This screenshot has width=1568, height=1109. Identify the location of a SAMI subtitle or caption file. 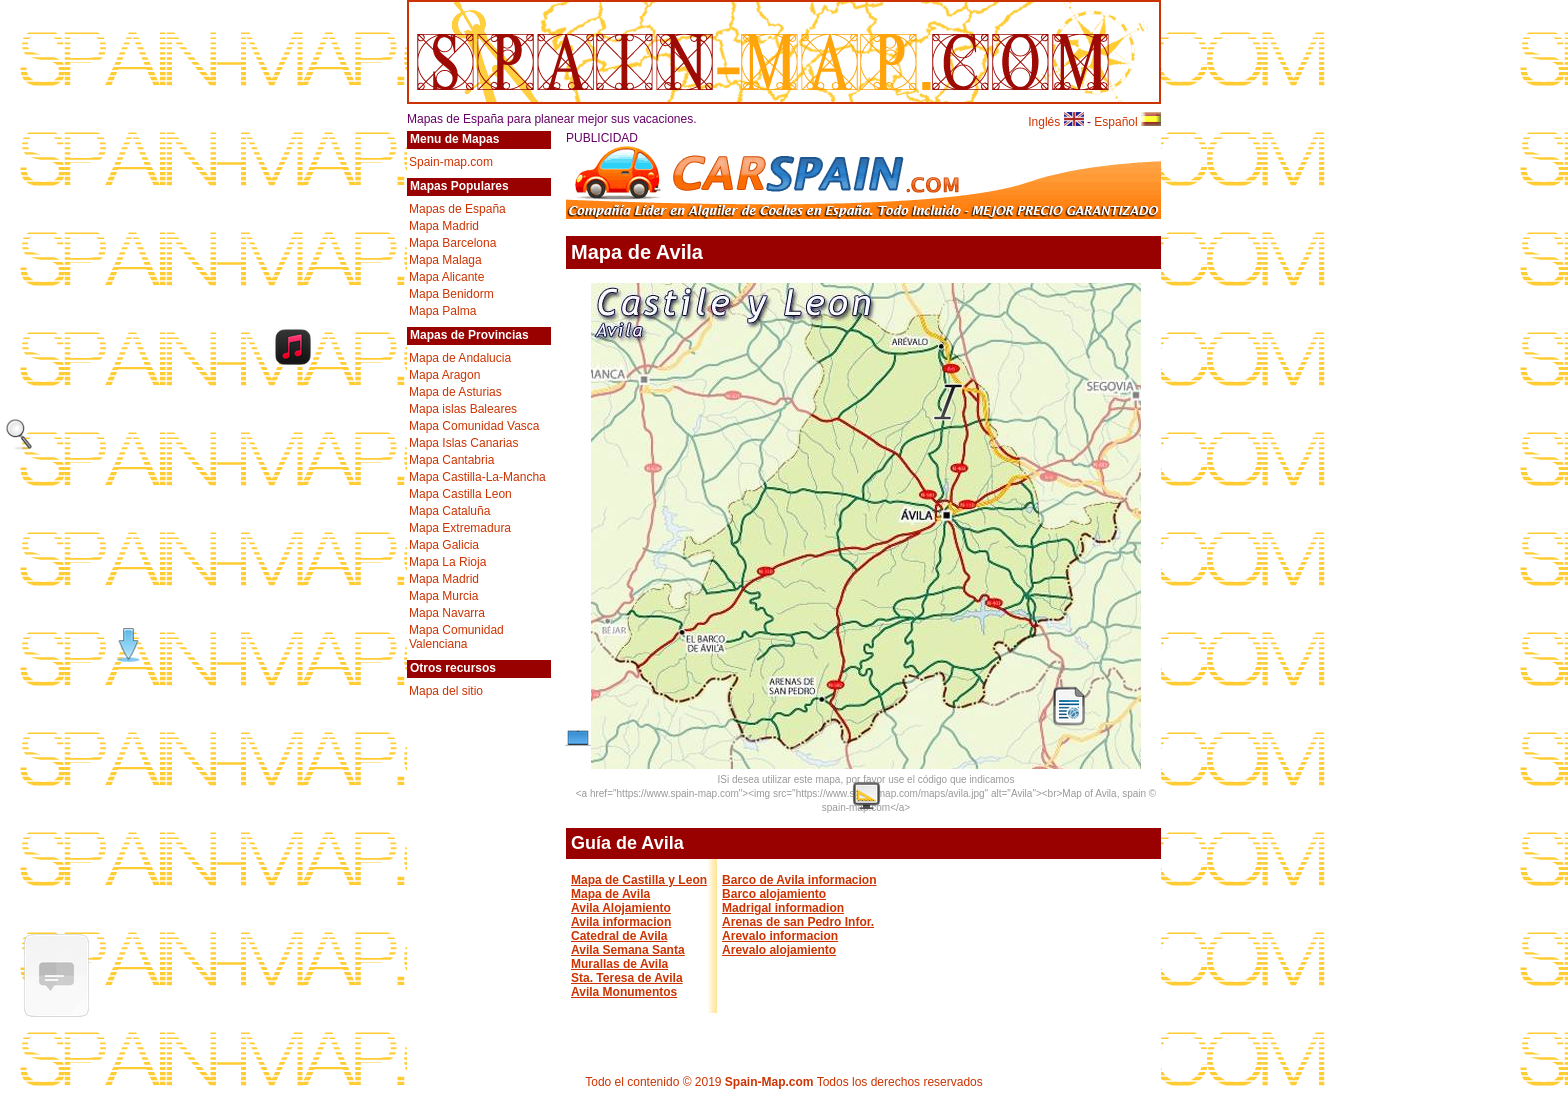
(56, 975).